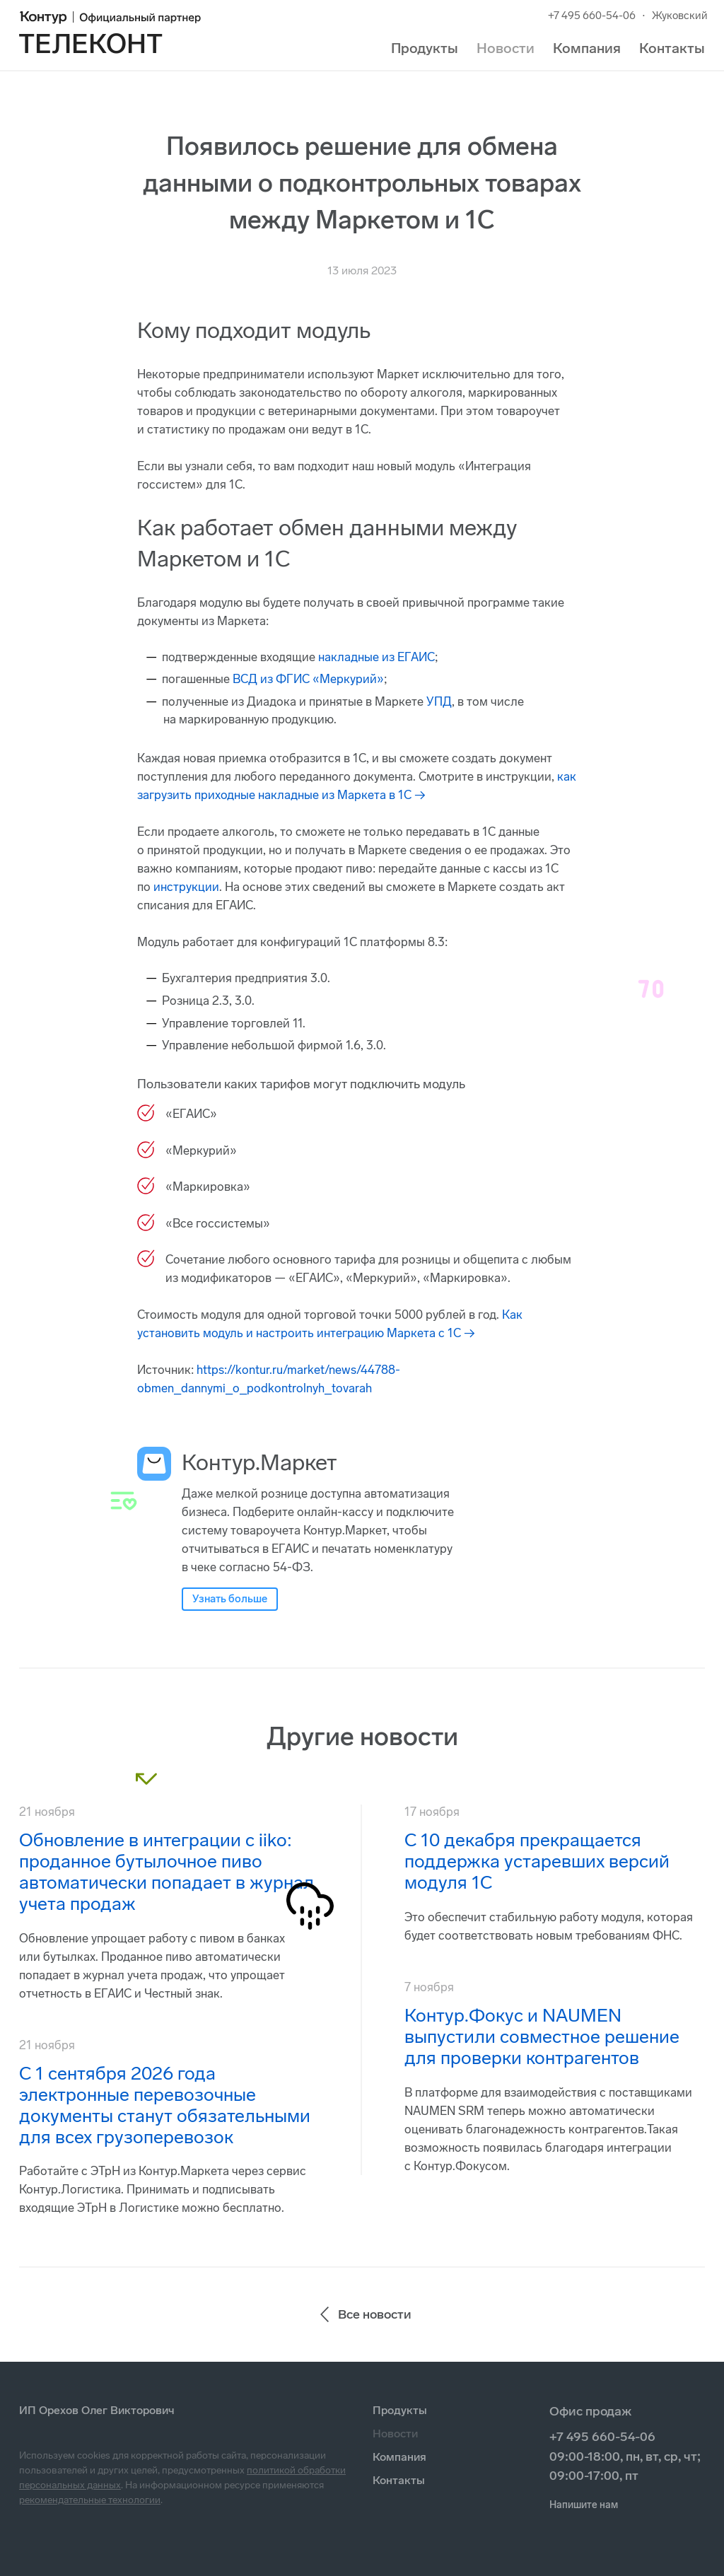 The width and height of the screenshot is (724, 2576). I want to click on indicates light rain or drizzle in weather forecast, so click(310, 1906).